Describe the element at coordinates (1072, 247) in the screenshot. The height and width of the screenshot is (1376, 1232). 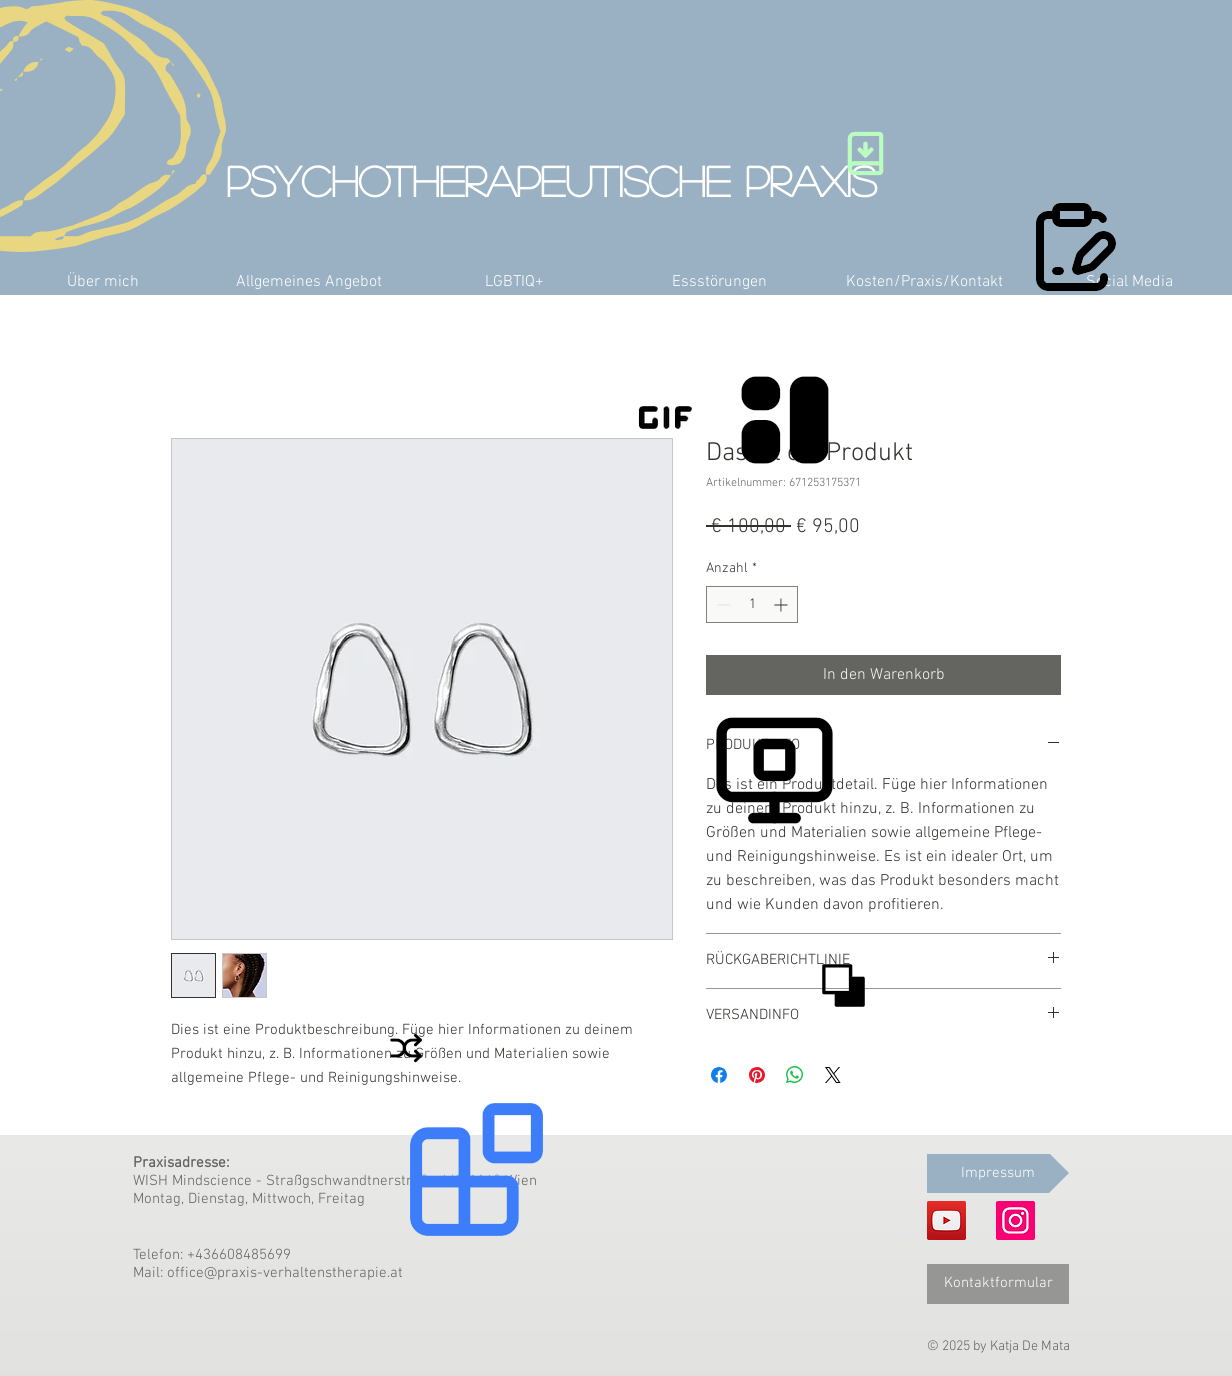
I see `edit or fill out a form` at that location.